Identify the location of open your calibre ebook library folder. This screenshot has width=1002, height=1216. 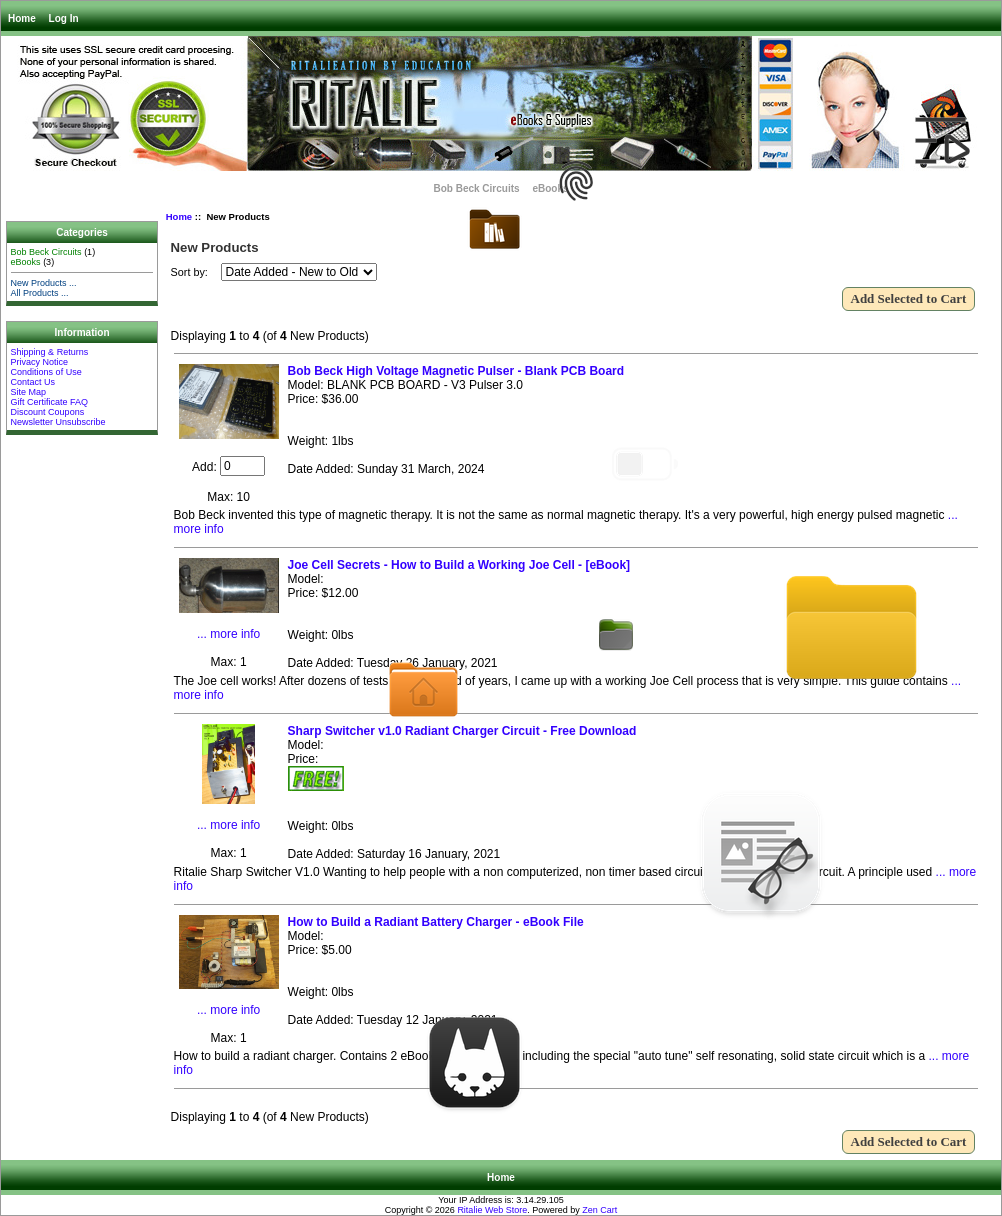
(494, 230).